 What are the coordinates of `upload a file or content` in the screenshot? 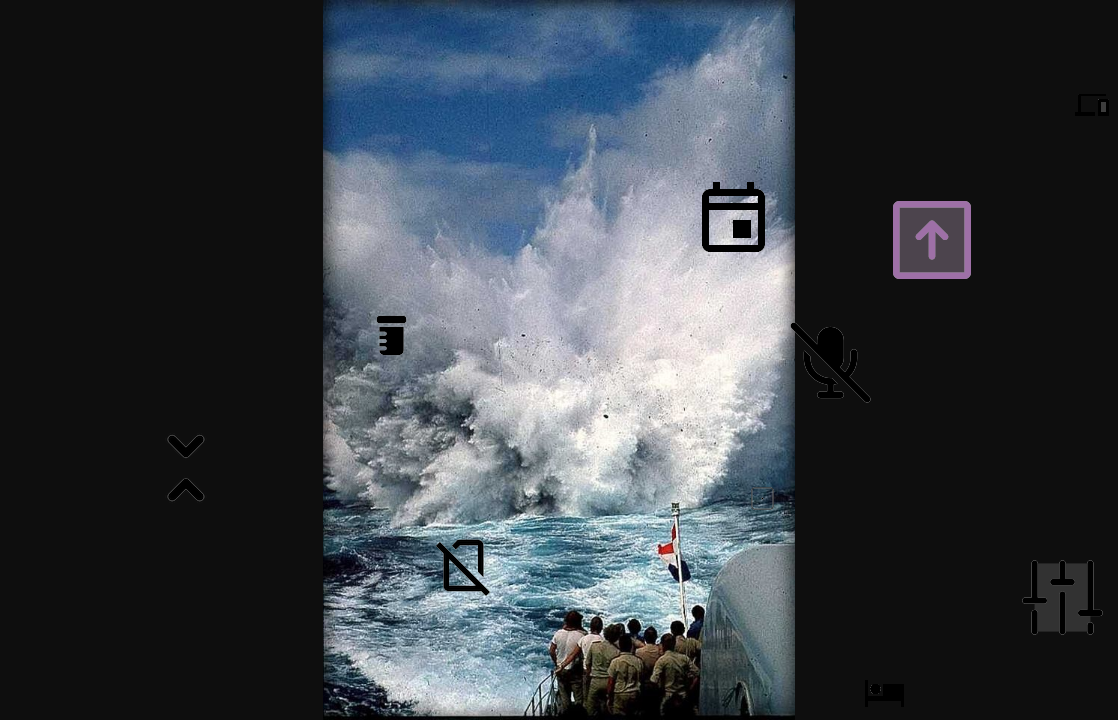 It's located at (932, 240).